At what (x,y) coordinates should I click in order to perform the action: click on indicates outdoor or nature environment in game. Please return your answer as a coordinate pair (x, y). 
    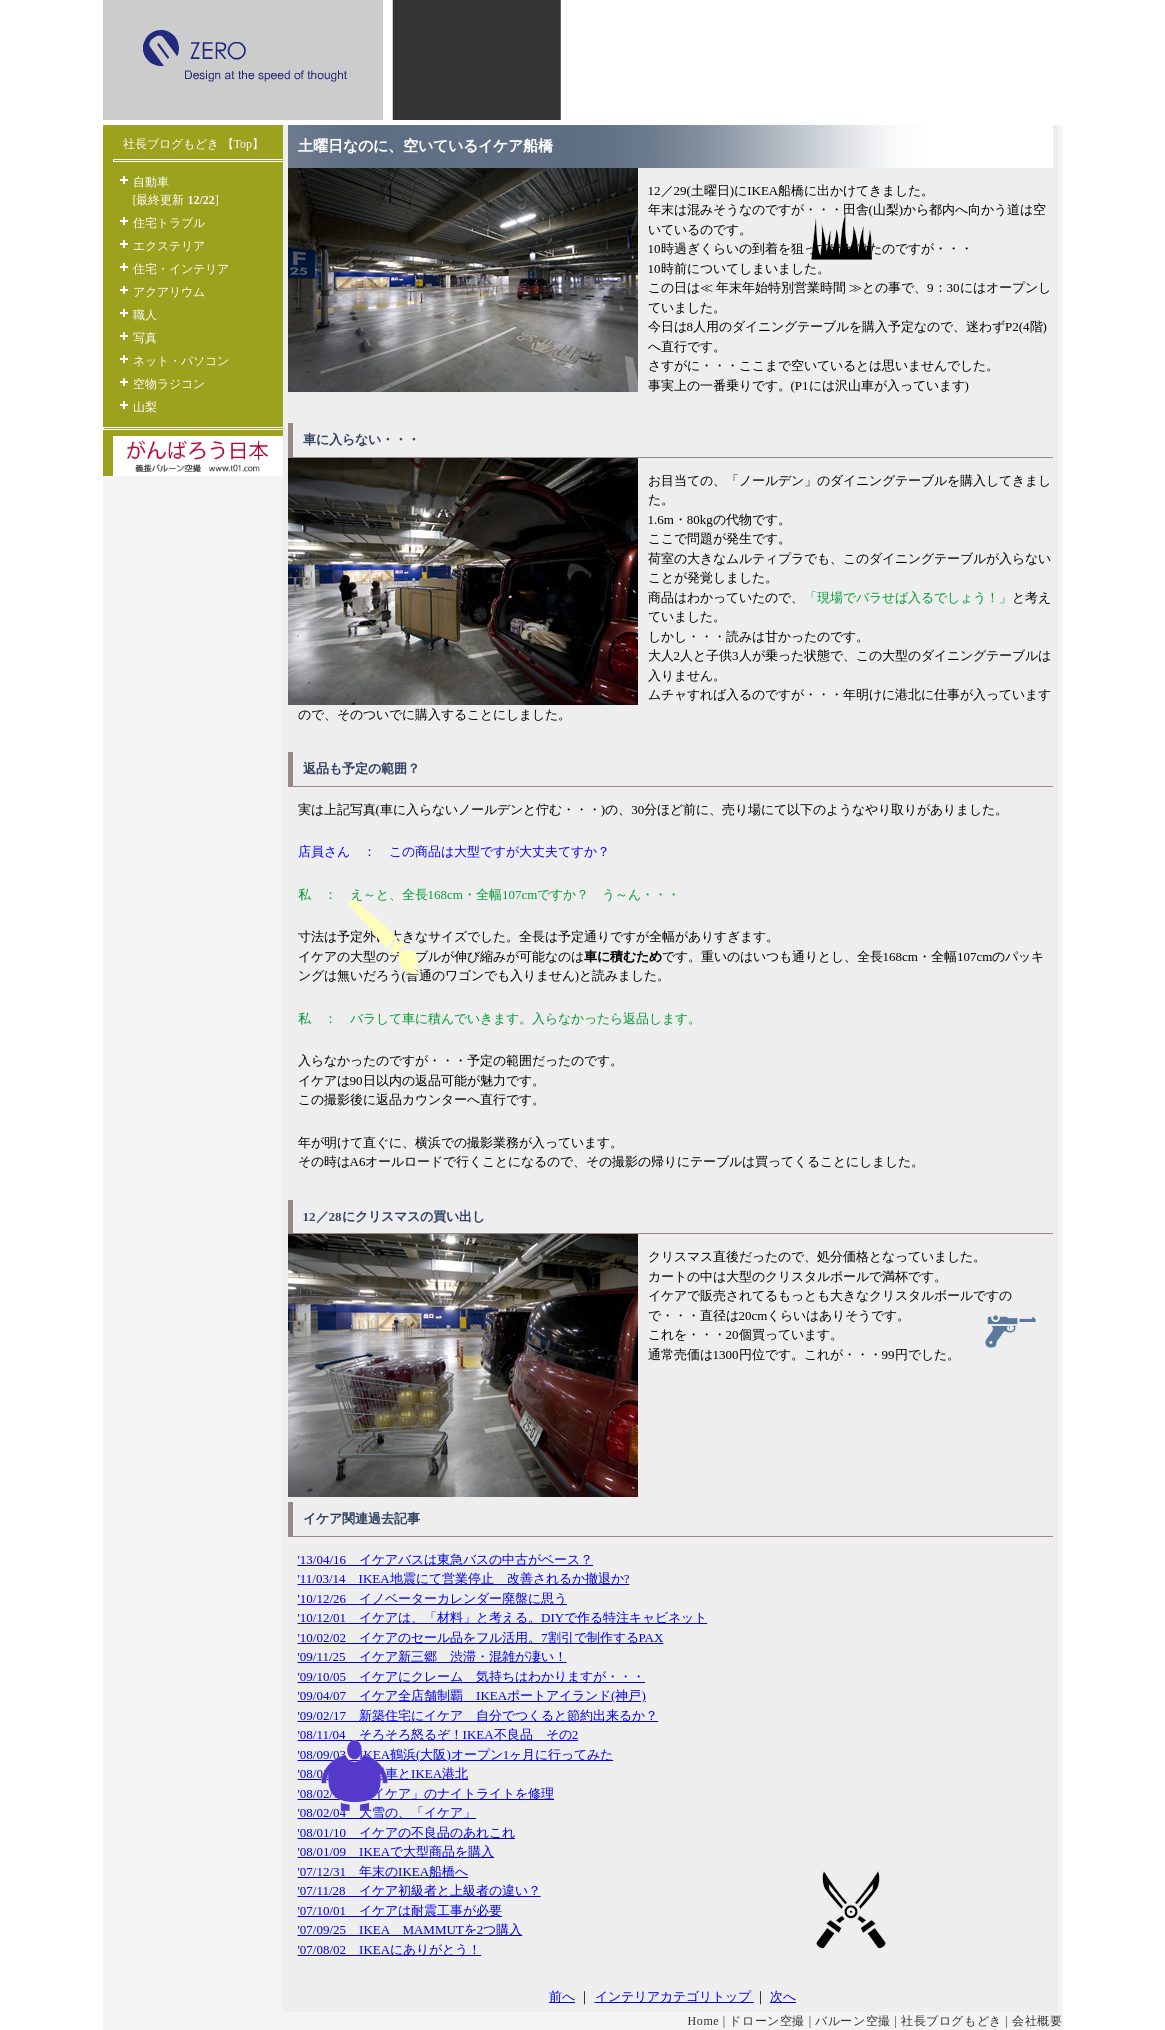
    Looking at the image, I should click on (841, 229).